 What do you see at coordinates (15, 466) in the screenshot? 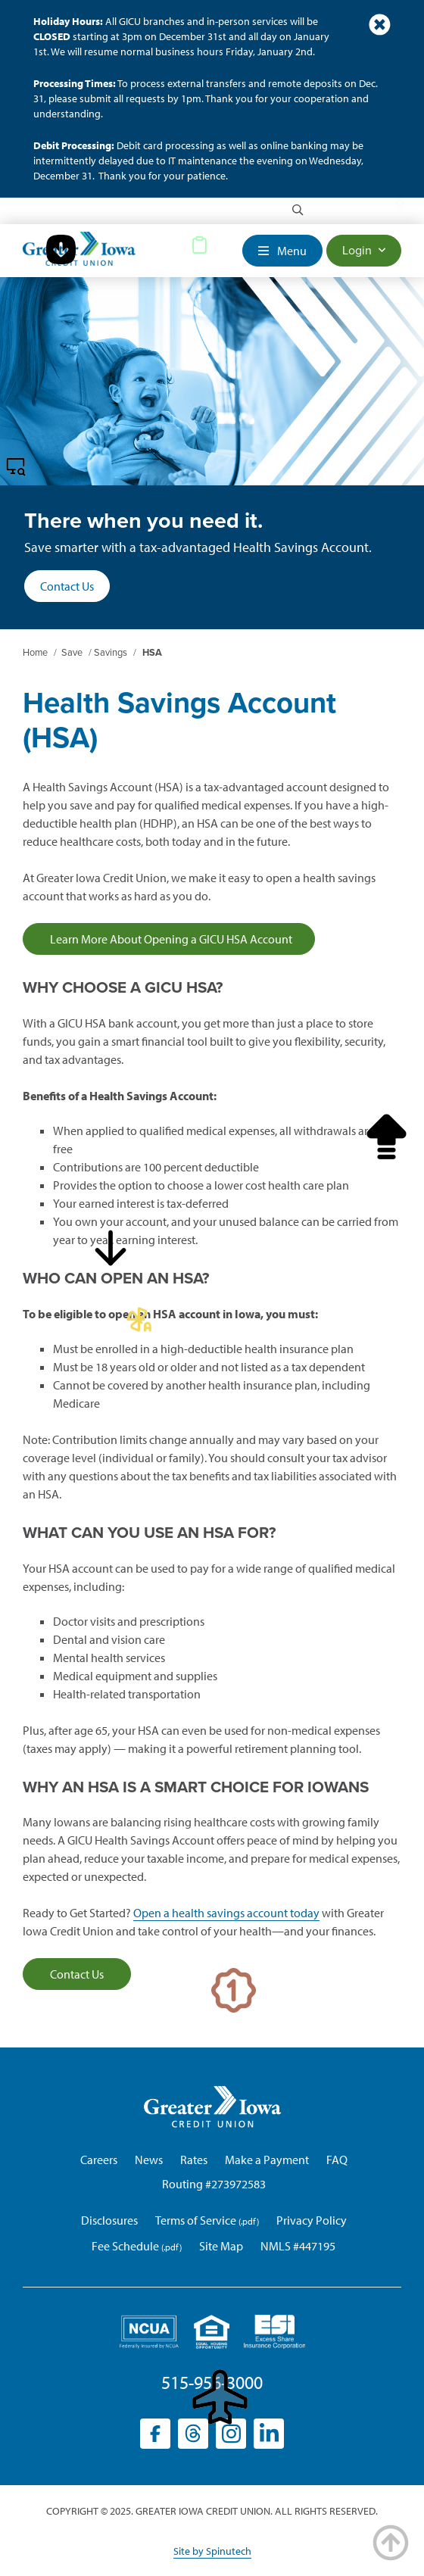
I see `search files on desktop computer` at bounding box center [15, 466].